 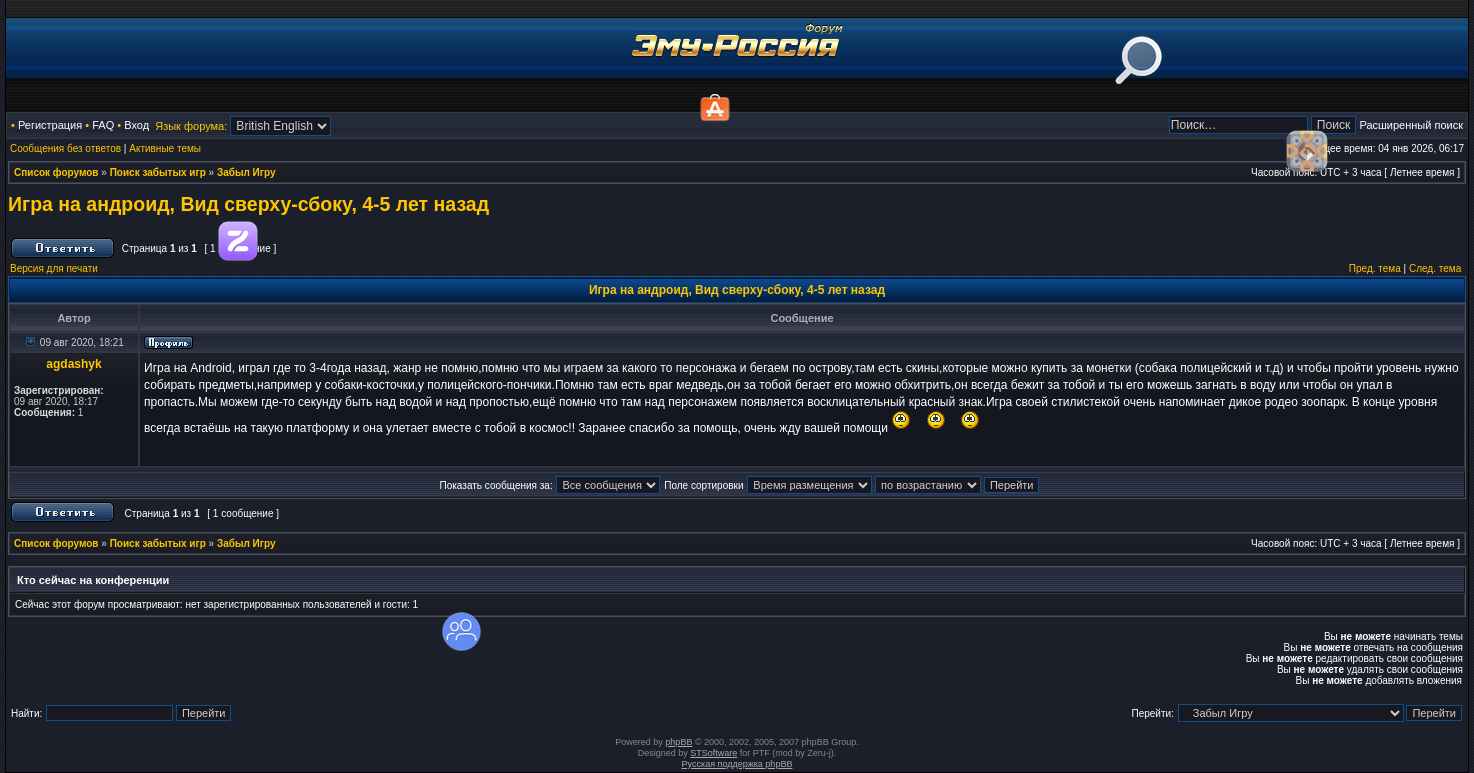 What do you see at coordinates (1138, 59) in the screenshot?
I see `open the search application` at bounding box center [1138, 59].